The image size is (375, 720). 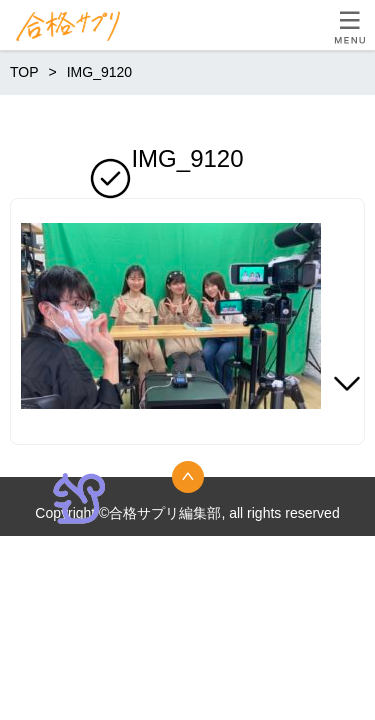 I want to click on view stashed or cached content, so click(x=78, y=500).